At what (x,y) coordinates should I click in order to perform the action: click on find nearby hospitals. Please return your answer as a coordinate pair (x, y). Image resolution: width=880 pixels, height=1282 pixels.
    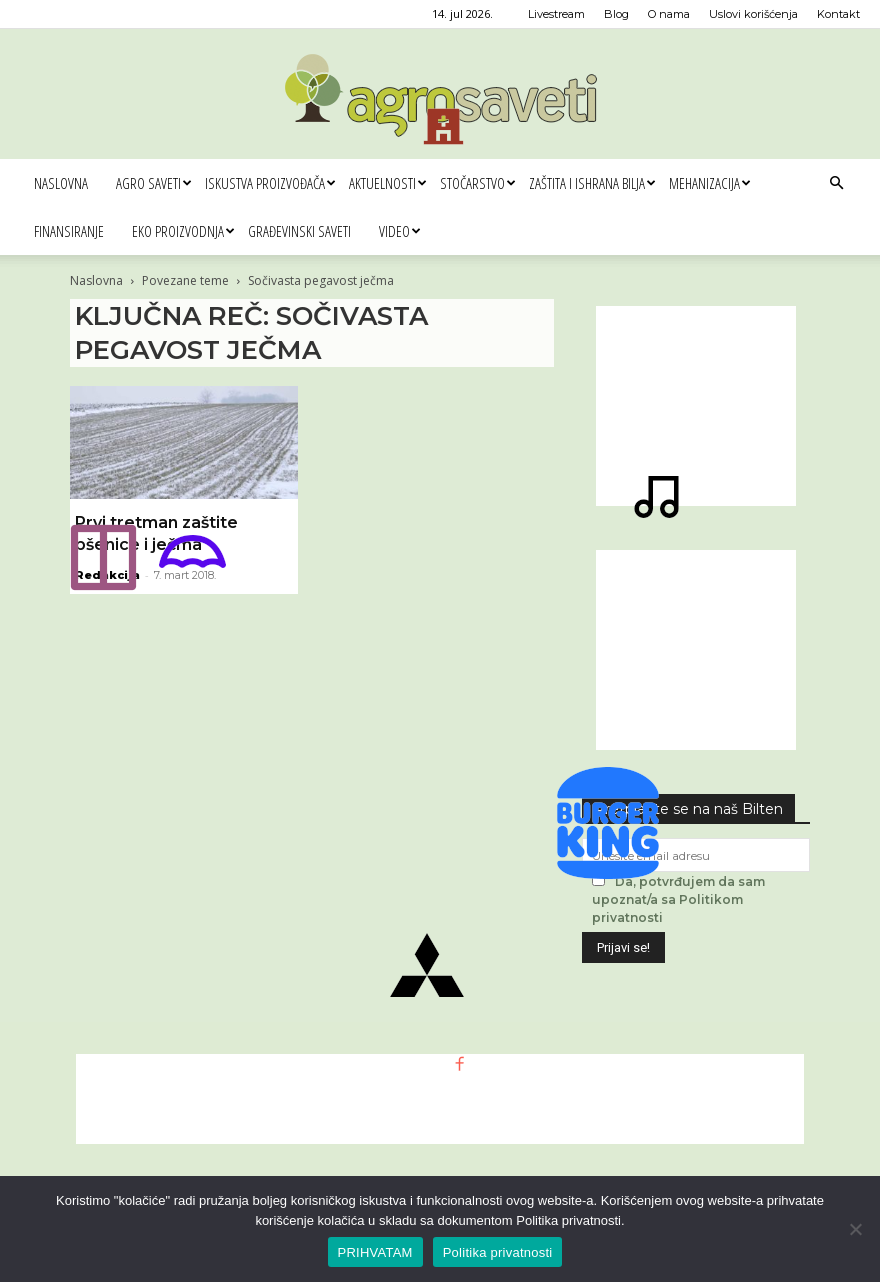
    Looking at the image, I should click on (443, 126).